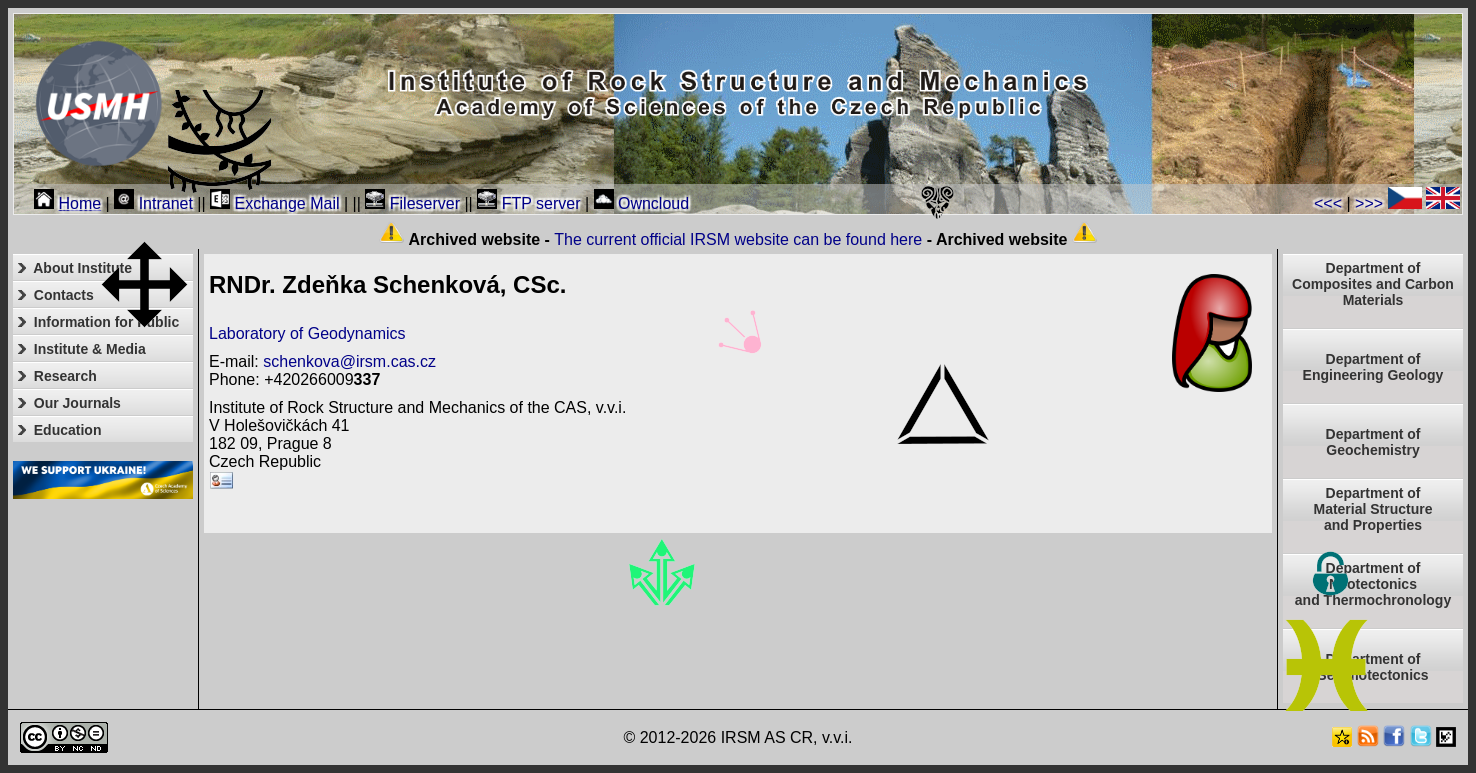  I want to click on view pisces zodiac sign information, so click(1327, 666).